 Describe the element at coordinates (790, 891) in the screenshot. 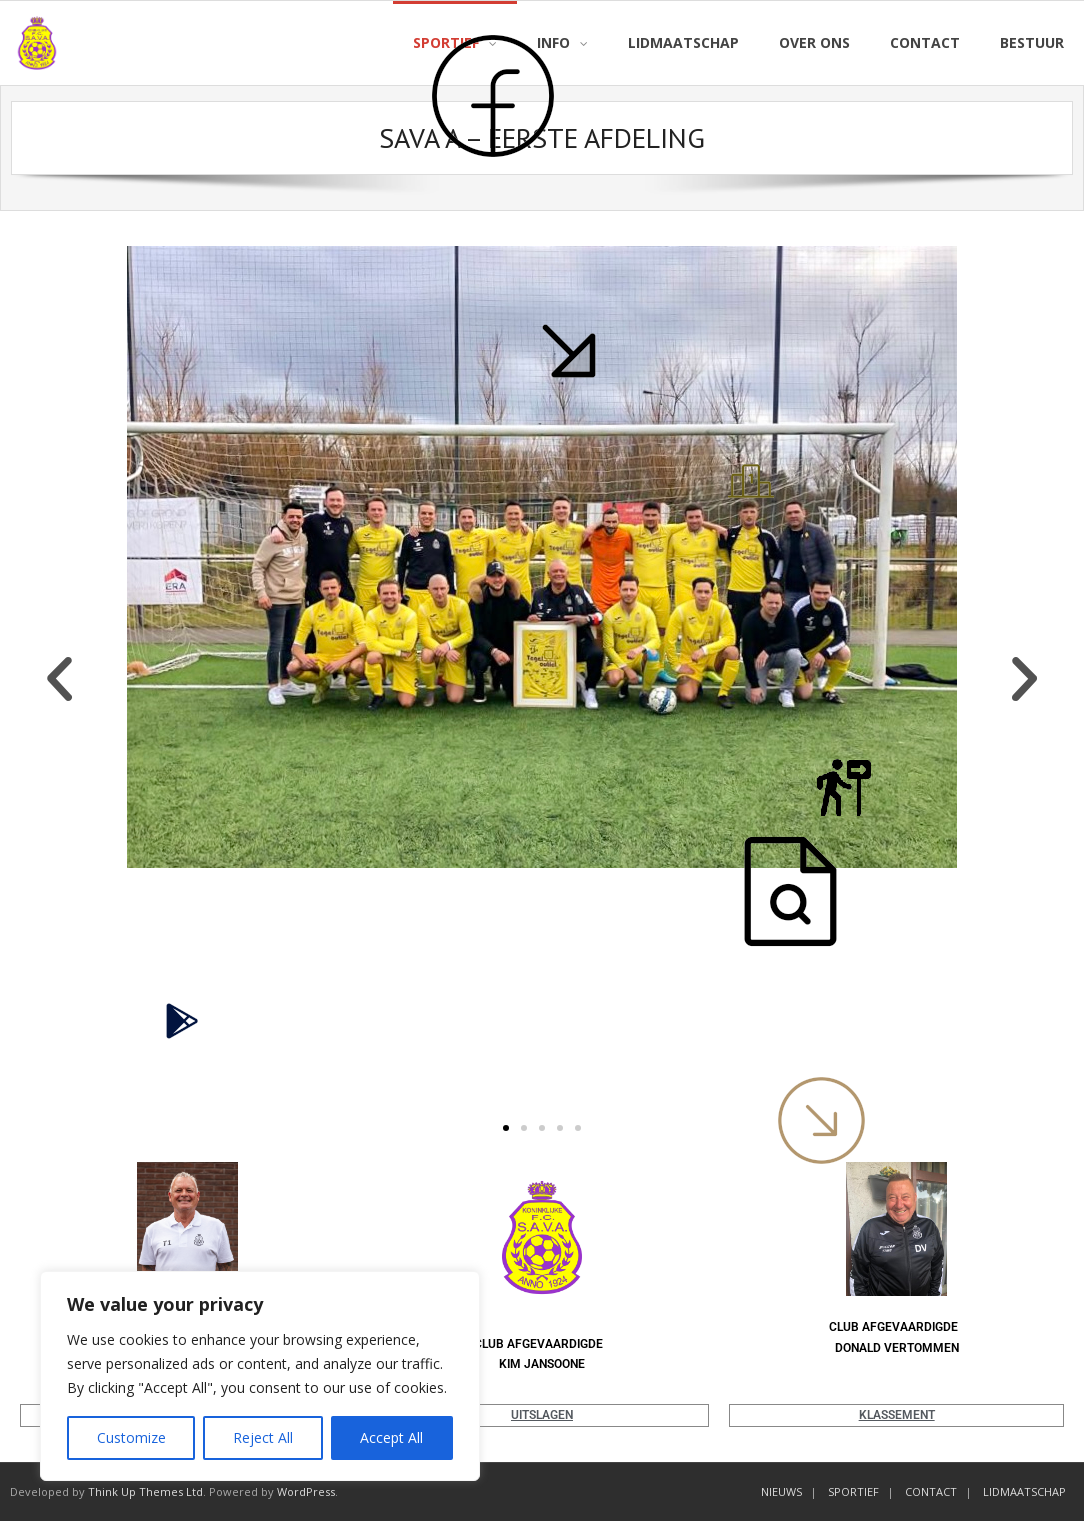

I see `search within a document` at that location.